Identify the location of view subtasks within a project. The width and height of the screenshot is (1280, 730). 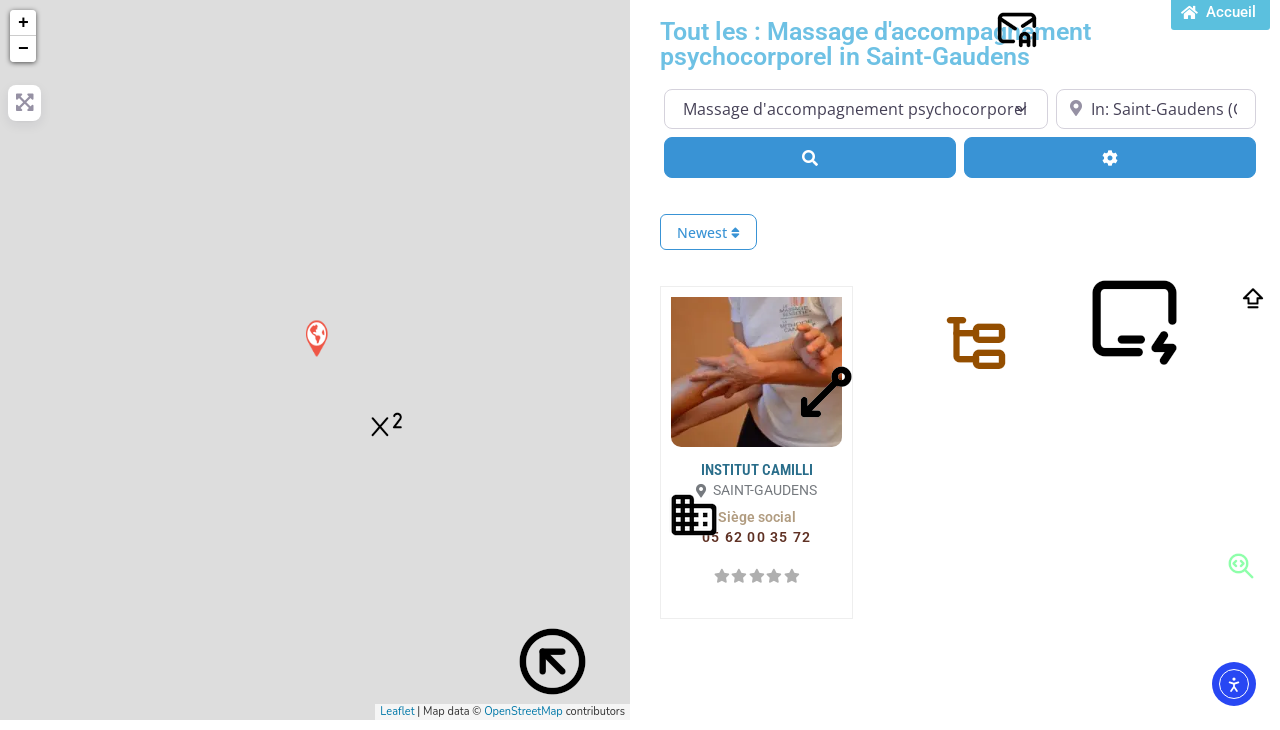
(976, 343).